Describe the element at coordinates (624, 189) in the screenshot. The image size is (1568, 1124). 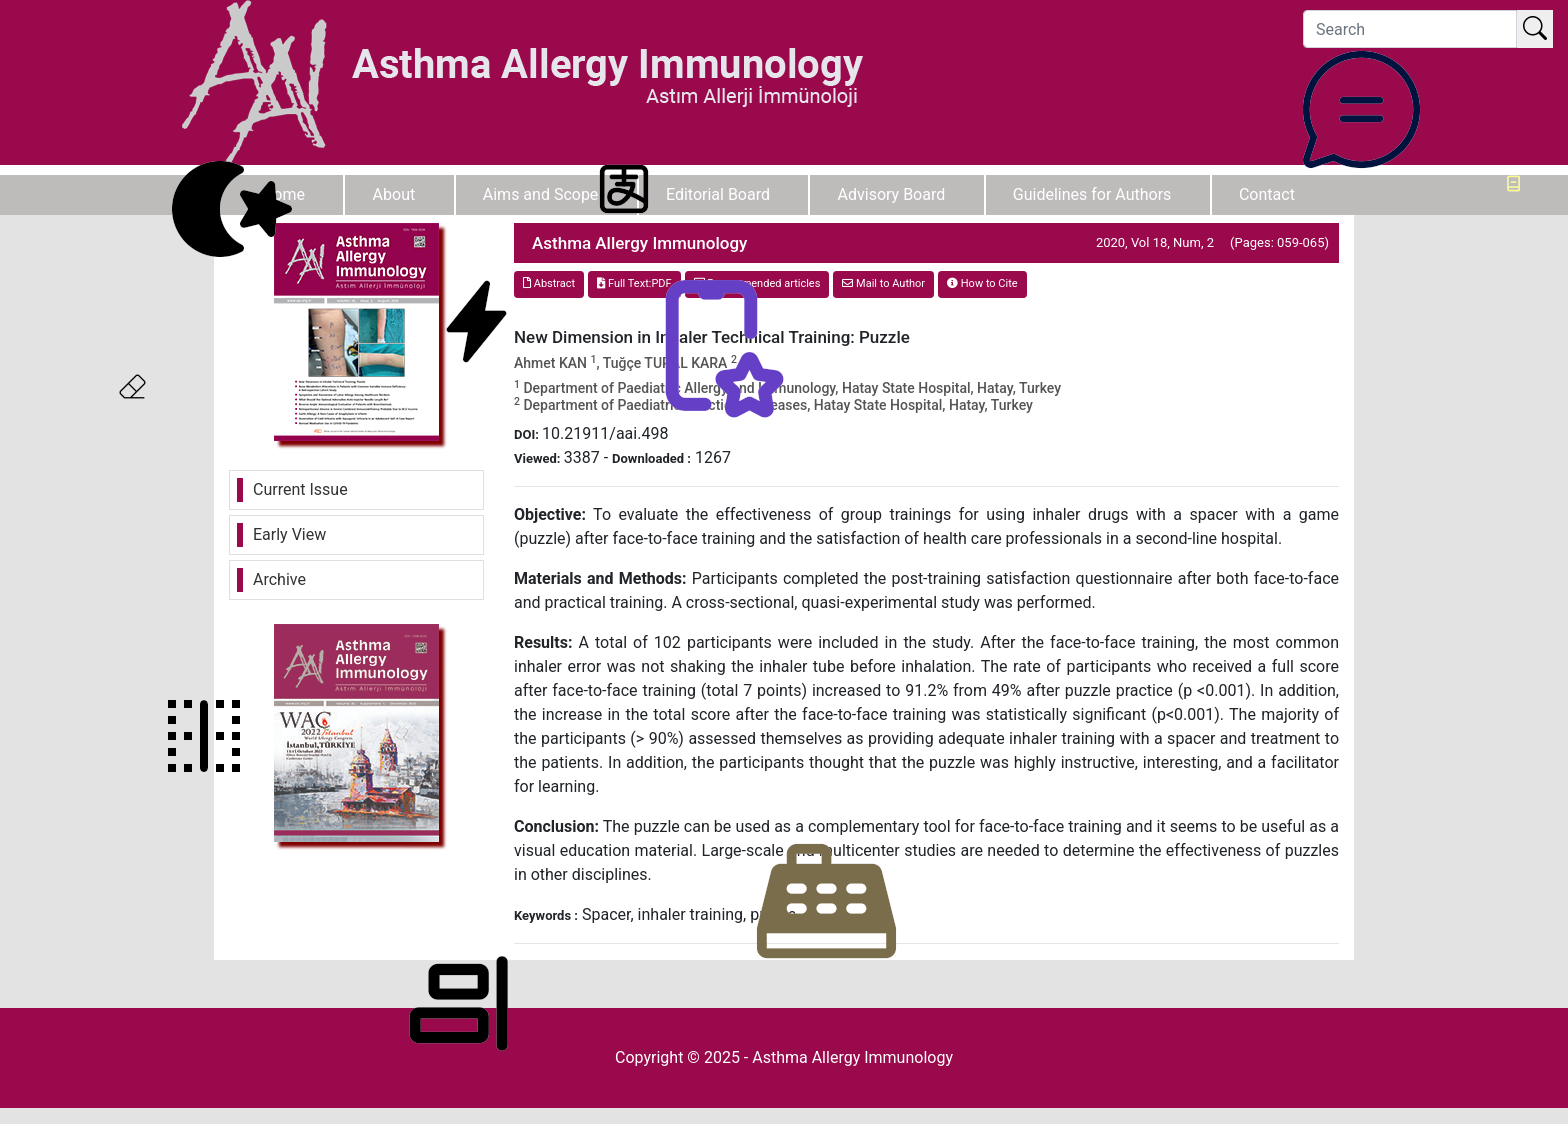
I see `pay with alipay` at that location.